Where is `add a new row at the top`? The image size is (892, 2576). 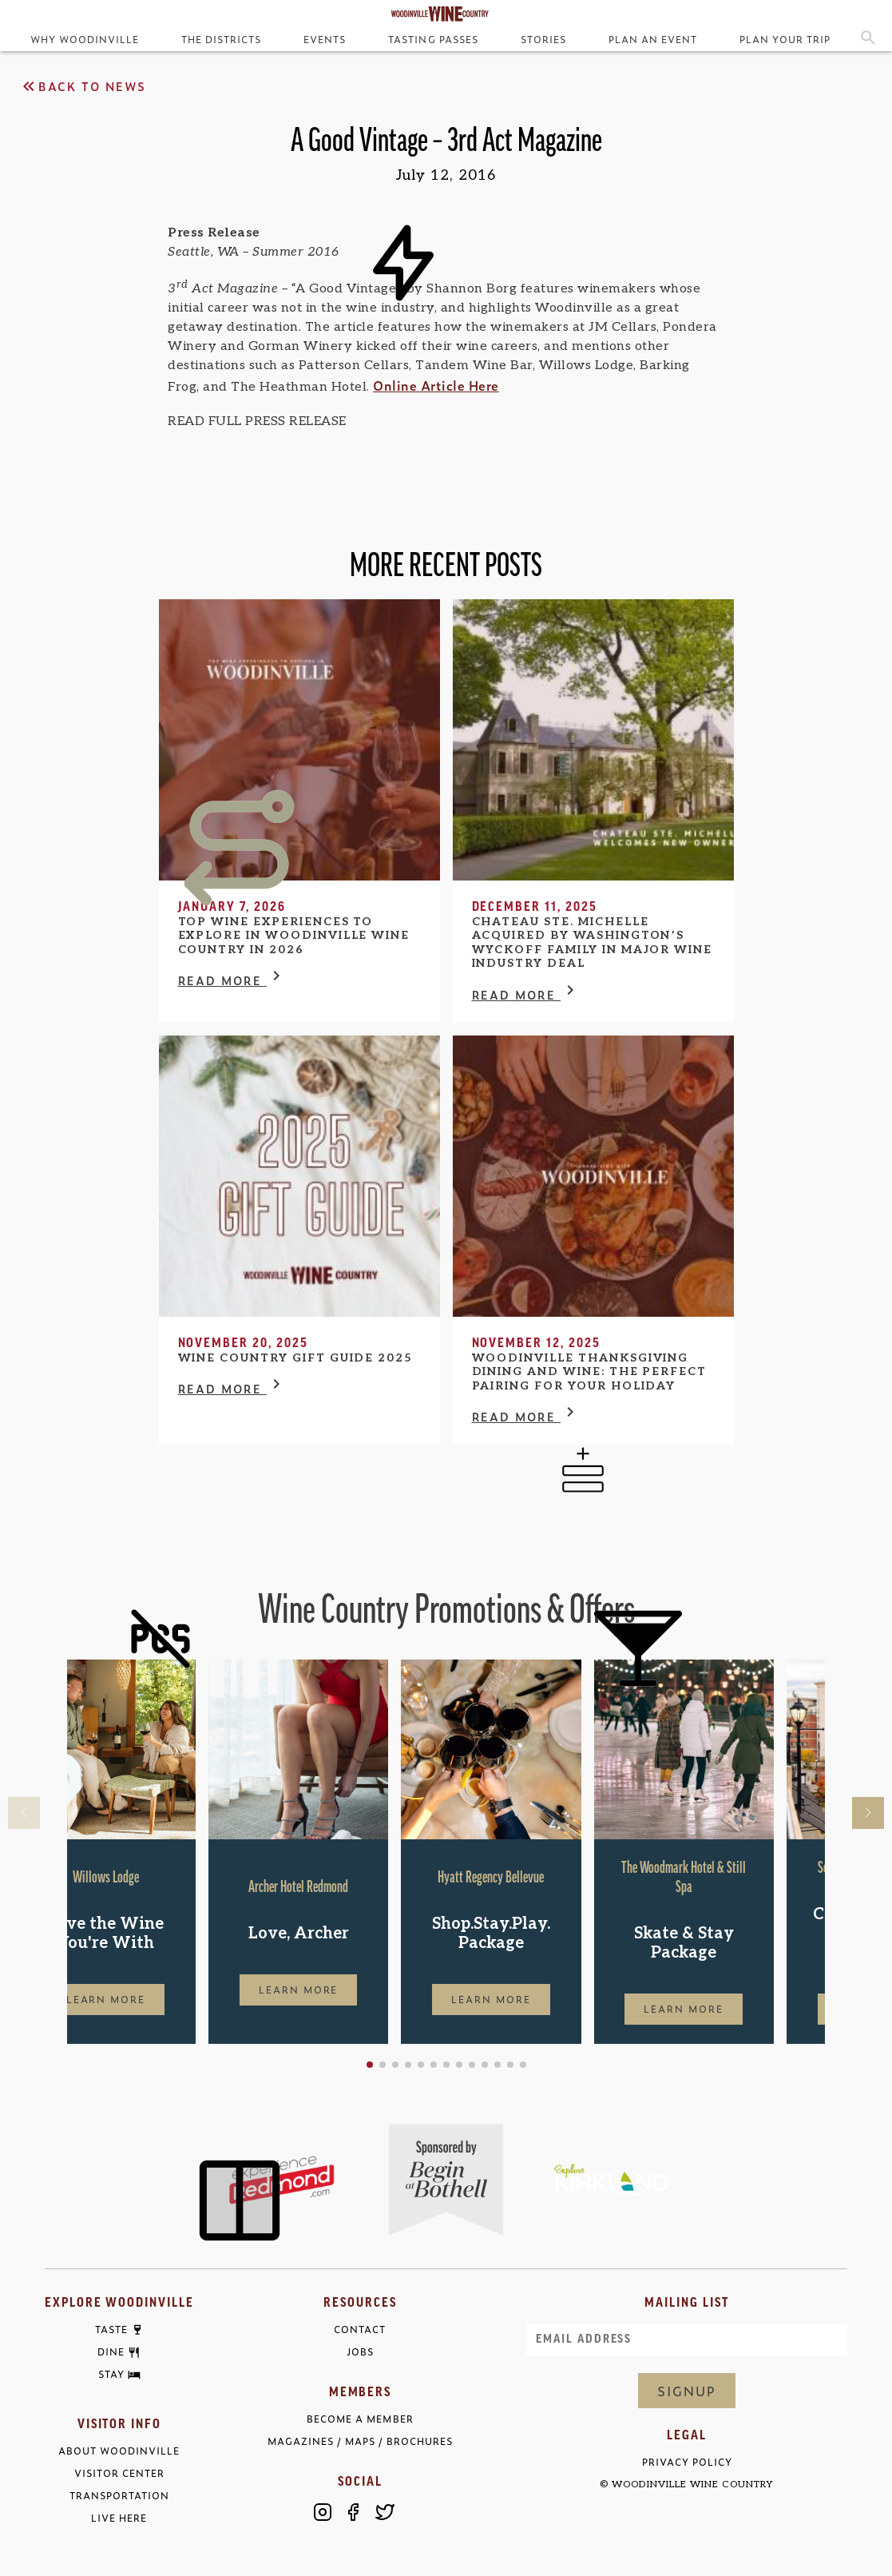
add a new row at the top is located at coordinates (583, 1473).